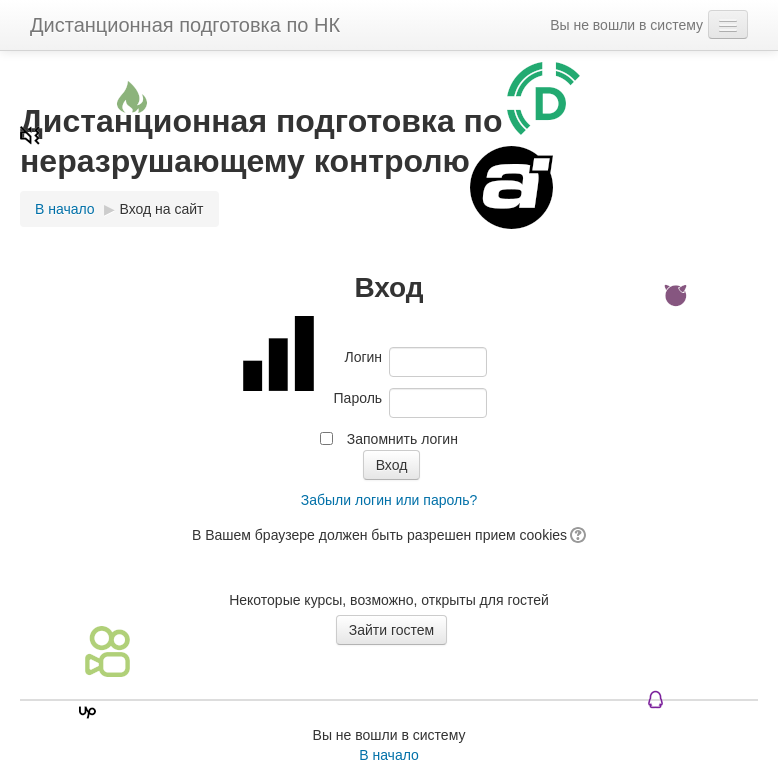 Image resolution: width=778 pixels, height=779 pixels. I want to click on open the Kuaishou app, so click(107, 651).